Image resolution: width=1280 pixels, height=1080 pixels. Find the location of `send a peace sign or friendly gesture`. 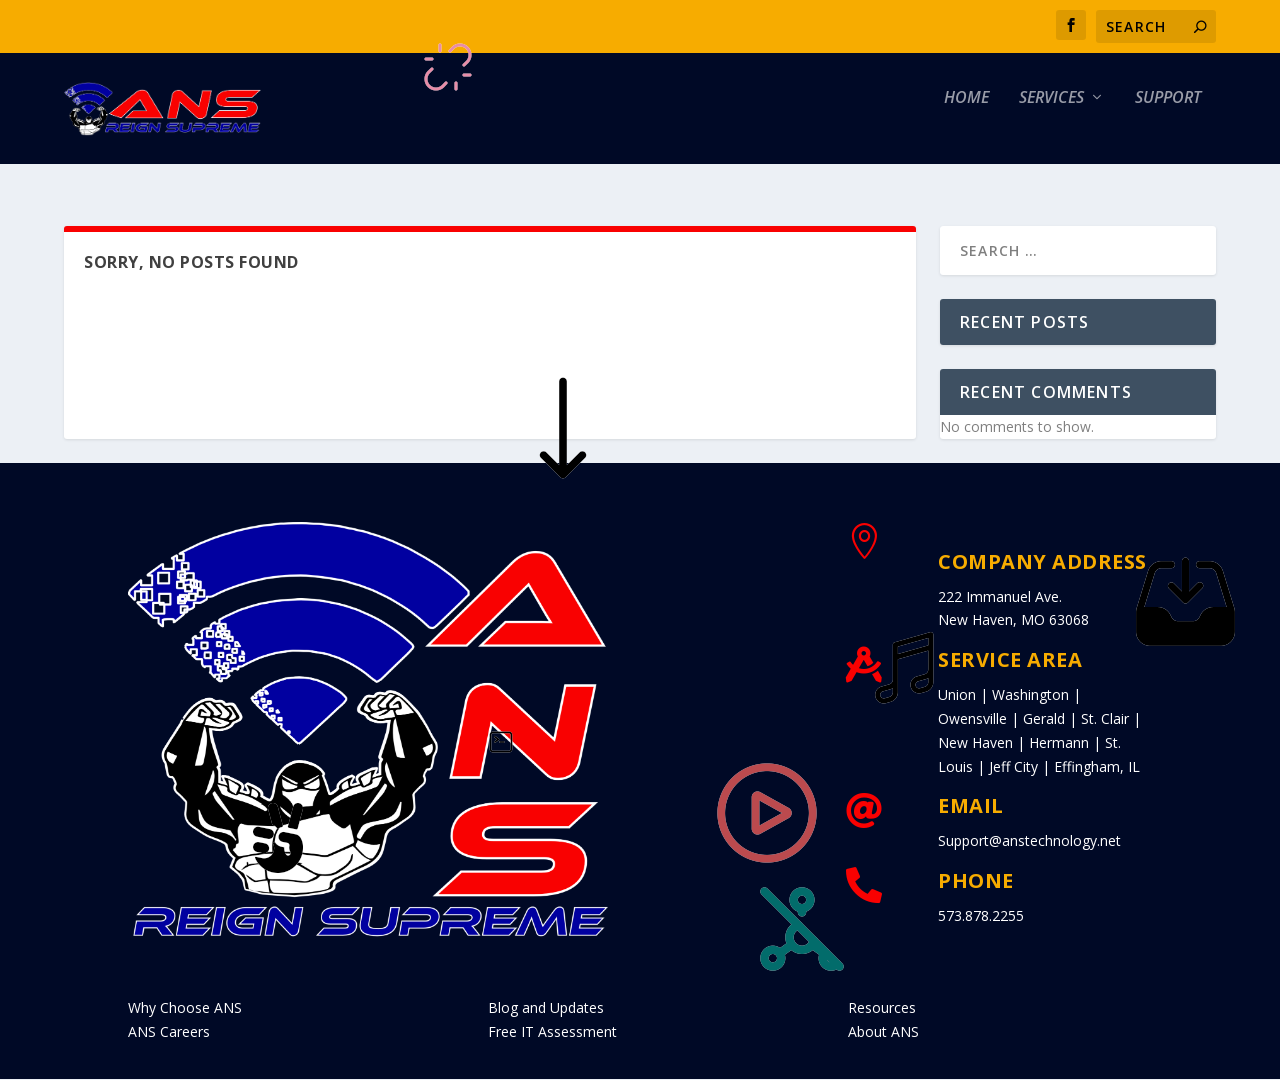

send a peace sign or friendly gesture is located at coordinates (278, 838).